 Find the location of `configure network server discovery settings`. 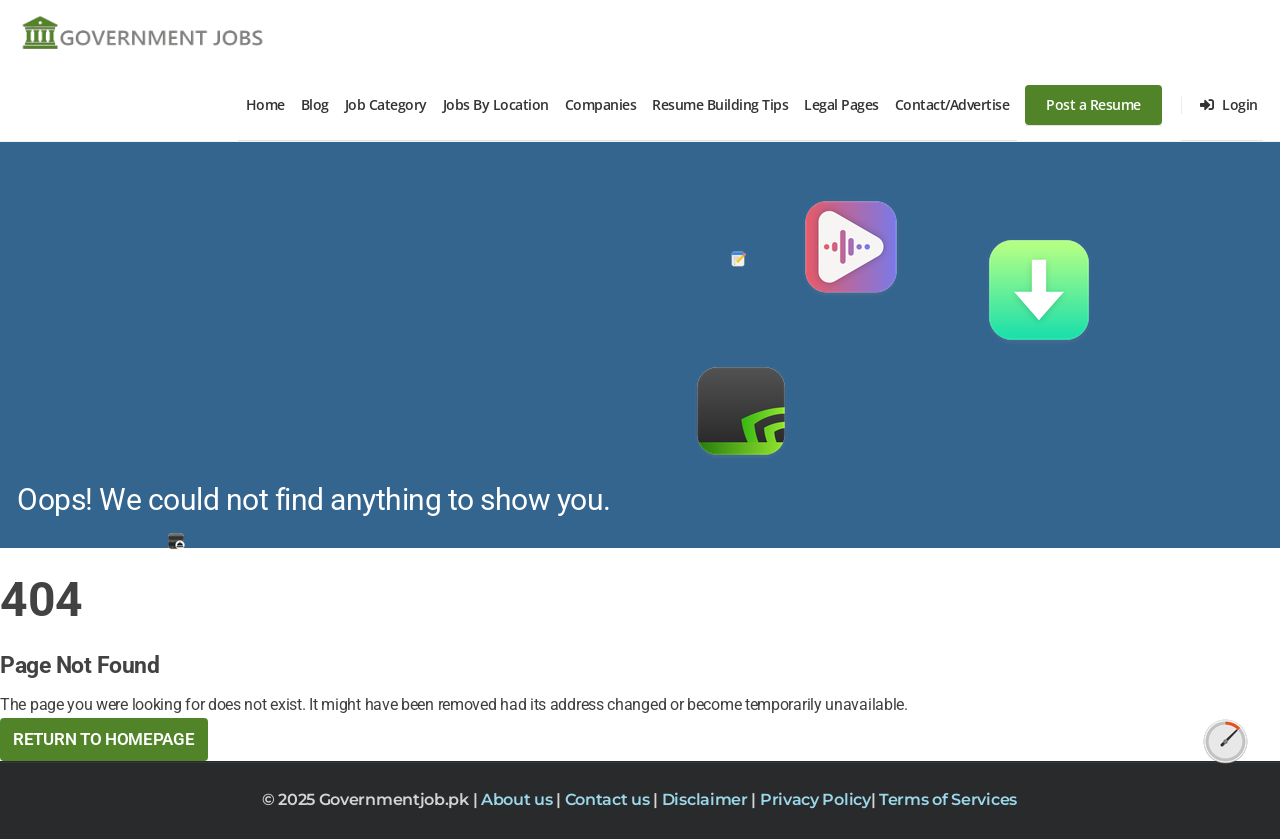

configure network server discovery settings is located at coordinates (176, 541).